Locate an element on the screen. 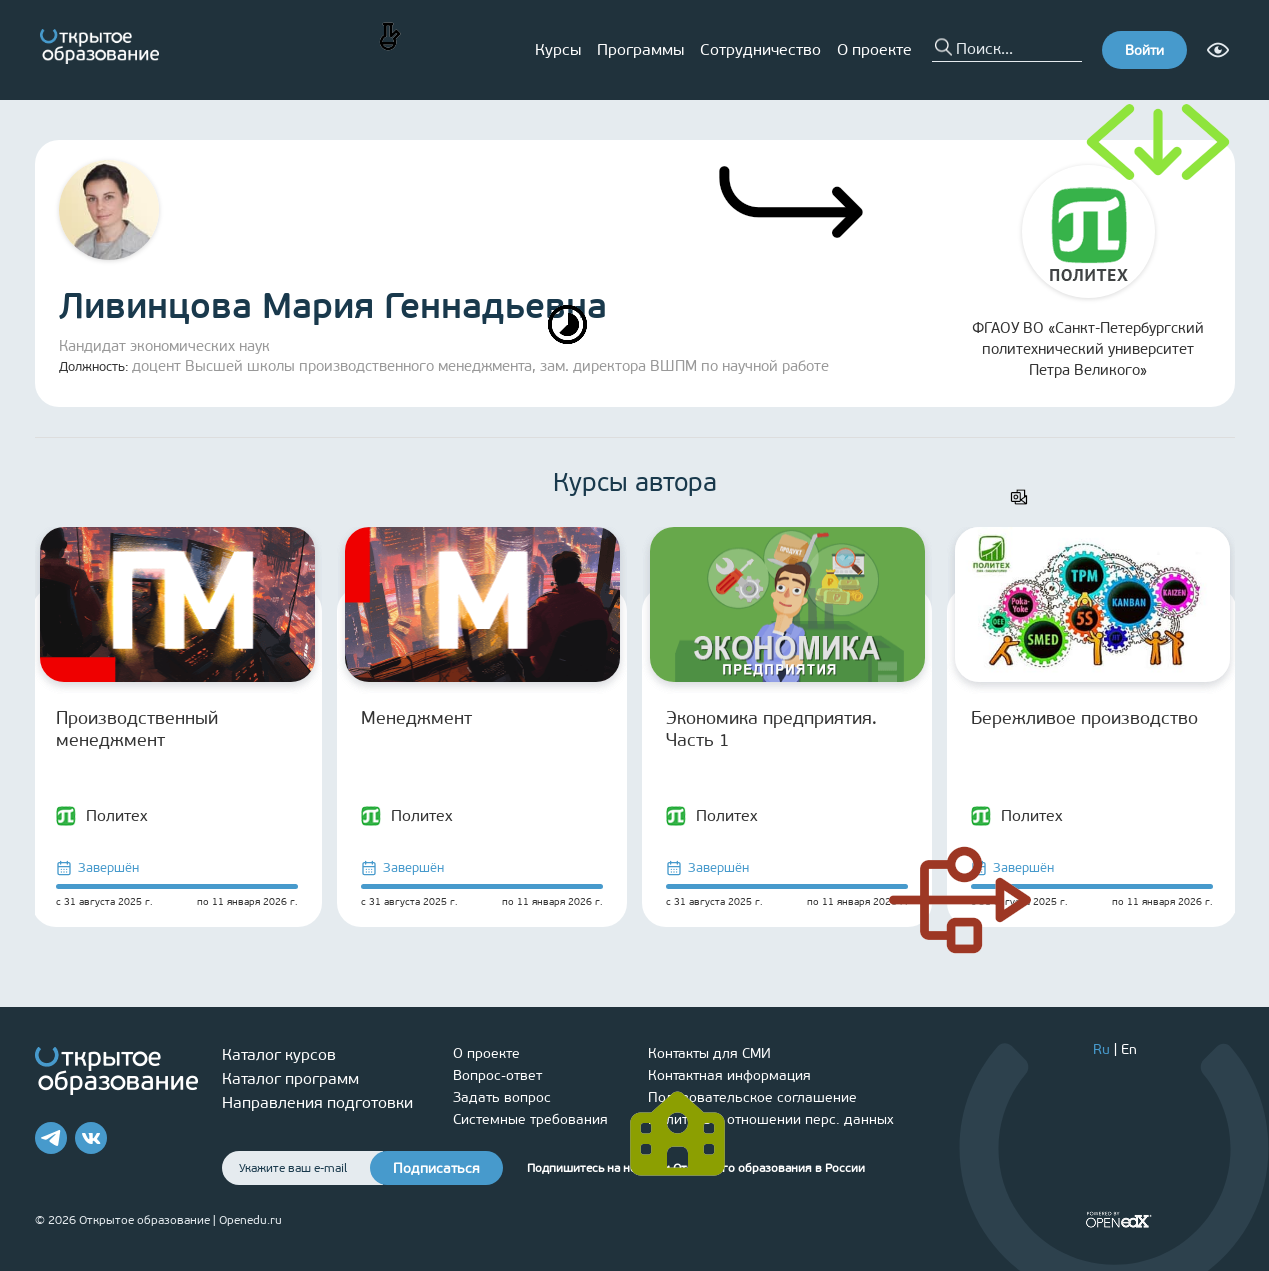  open Microsoft Outlook email is located at coordinates (1019, 497).